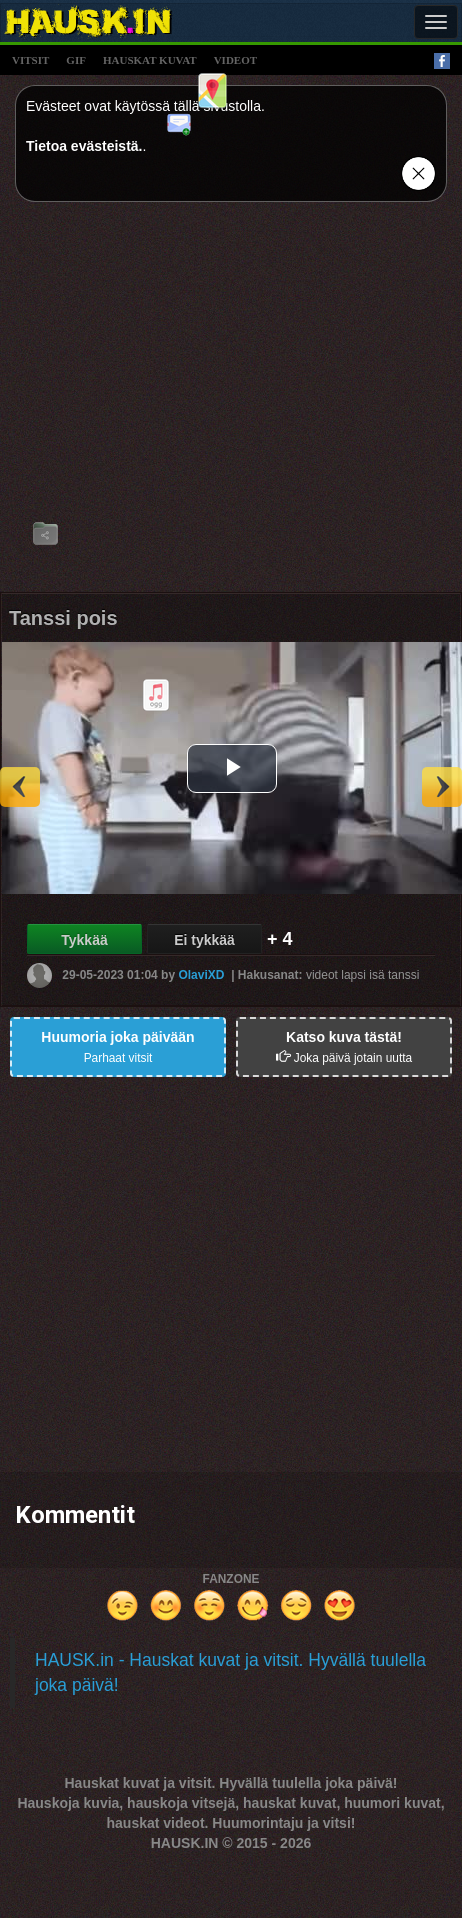  I want to click on open your public shared folder, so click(45, 533).